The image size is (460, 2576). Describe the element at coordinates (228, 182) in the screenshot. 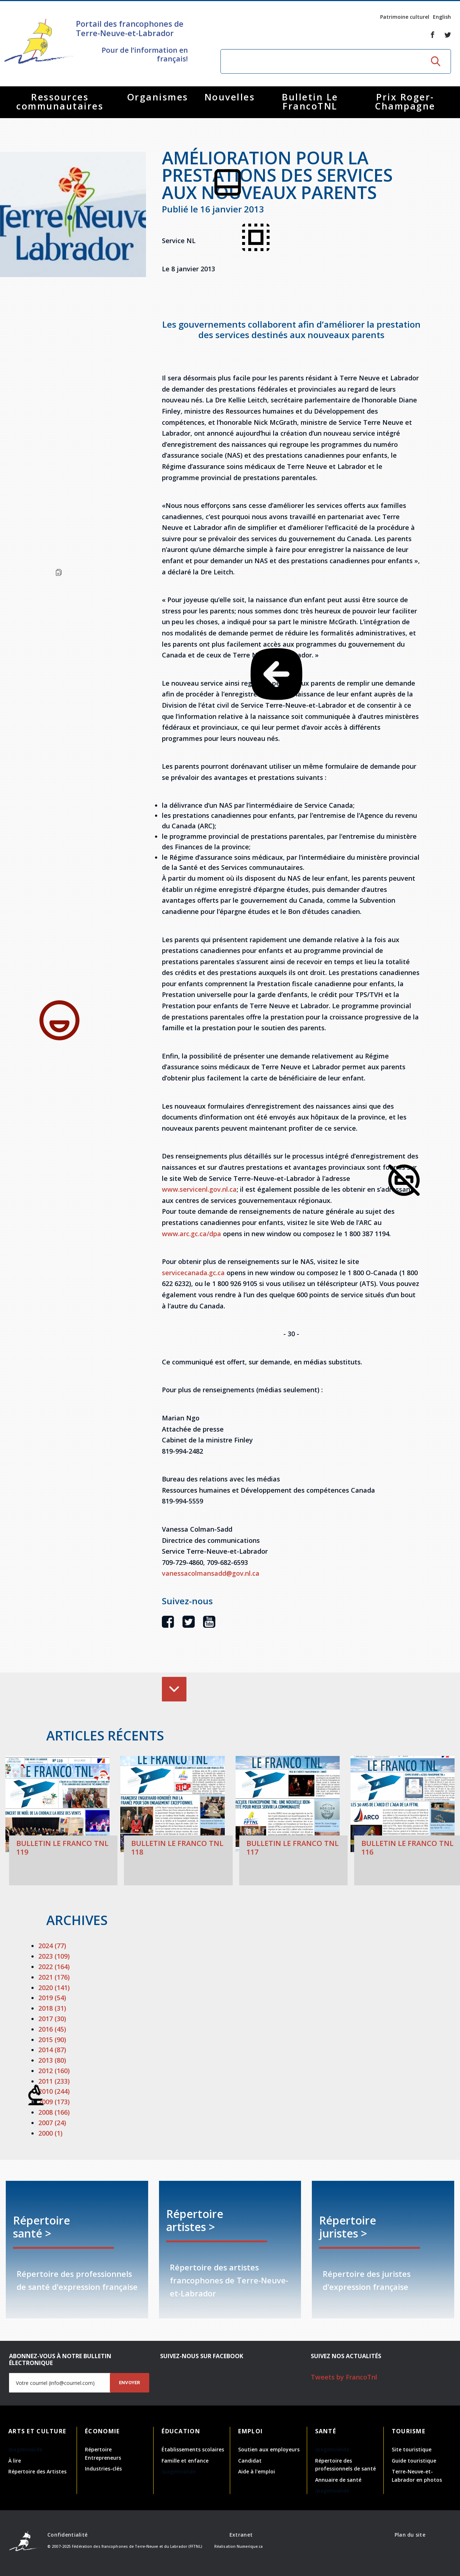

I see `toggle bottom navigation bar visibility` at that location.